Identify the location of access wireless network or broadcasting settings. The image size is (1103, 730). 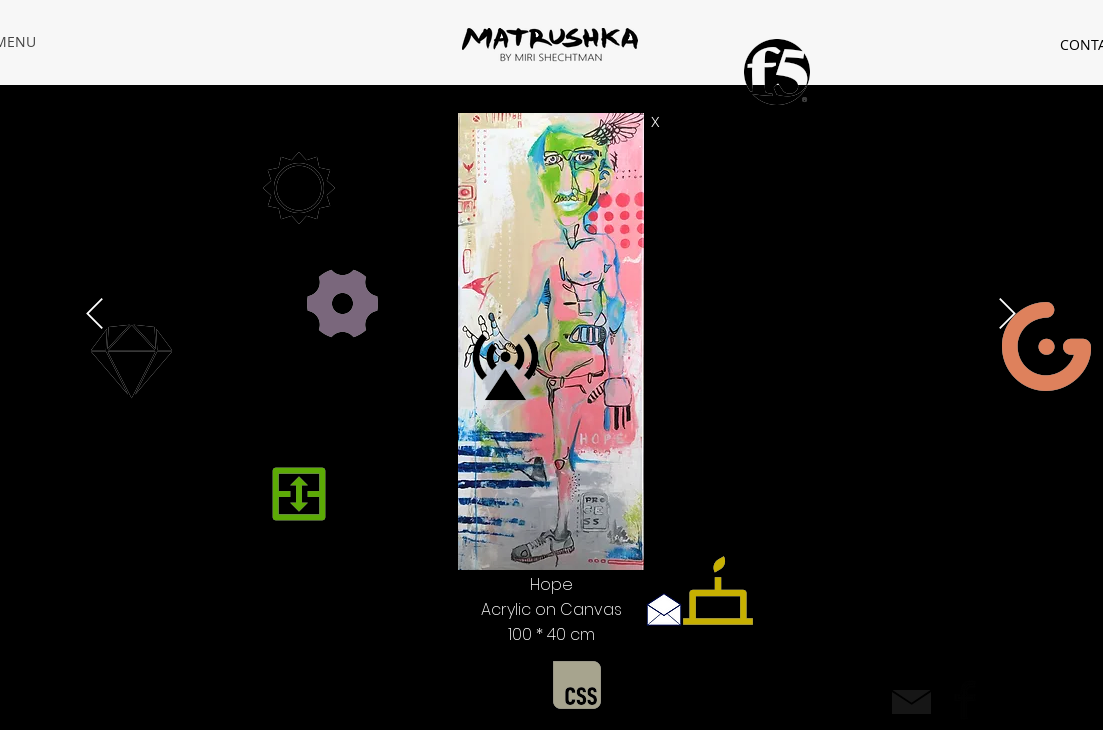
(505, 365).